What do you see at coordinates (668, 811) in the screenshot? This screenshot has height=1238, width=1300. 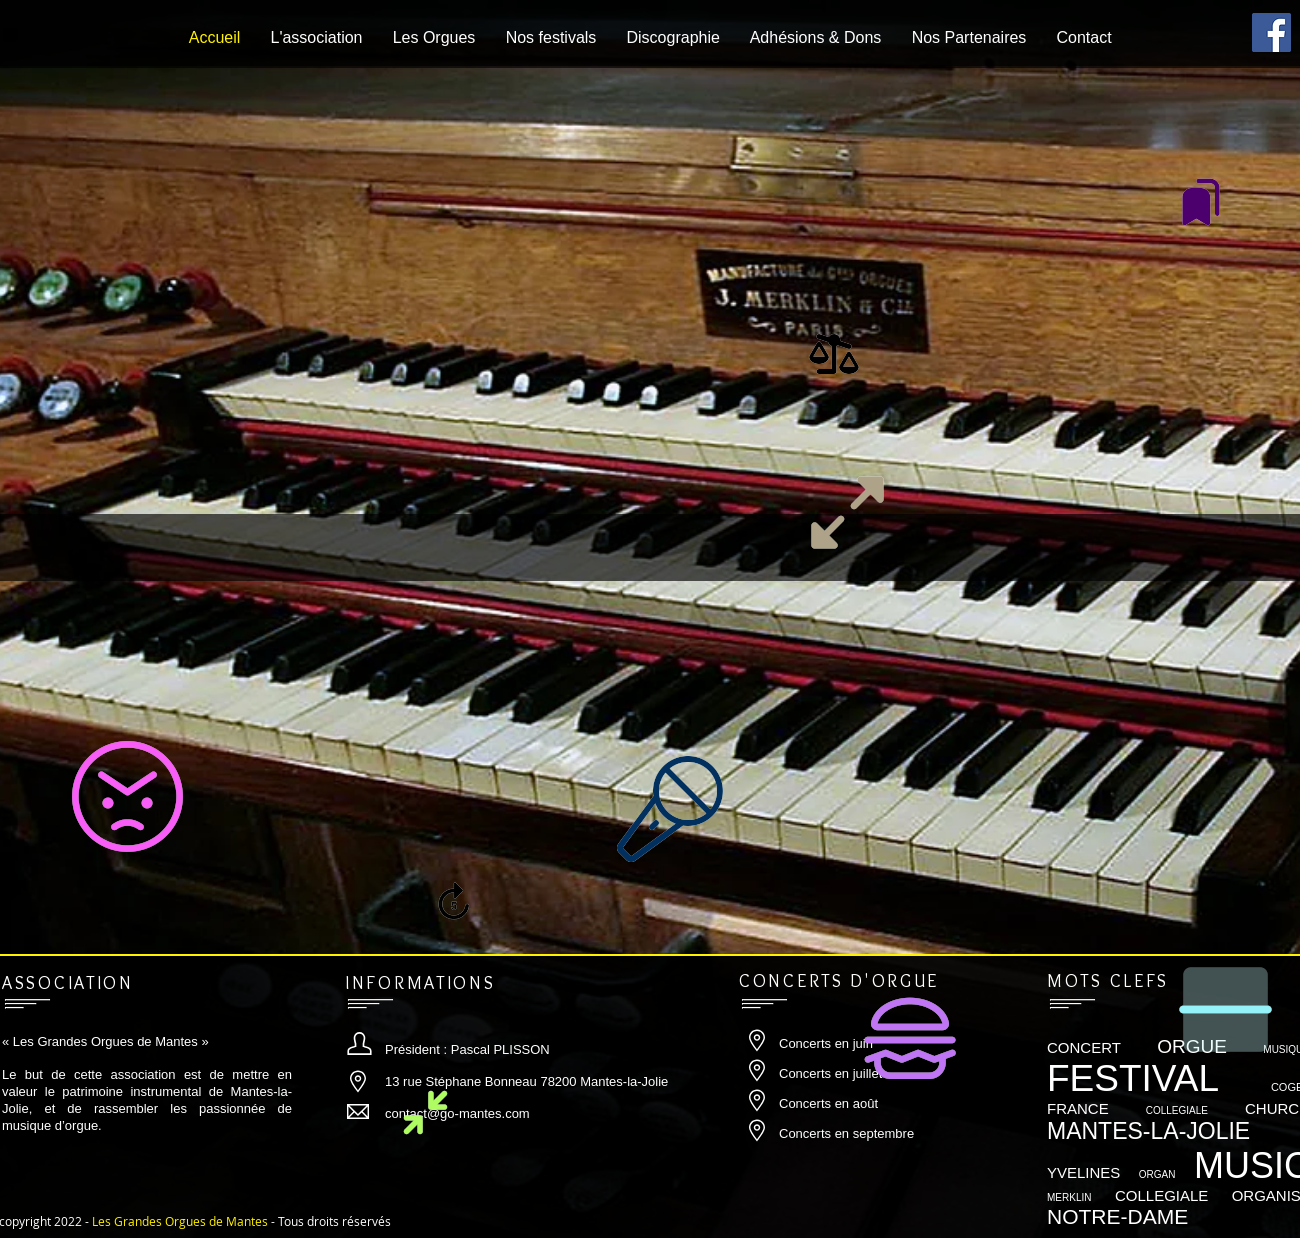 I see `access voice recording or audio input` at bounding box center [668, 811].